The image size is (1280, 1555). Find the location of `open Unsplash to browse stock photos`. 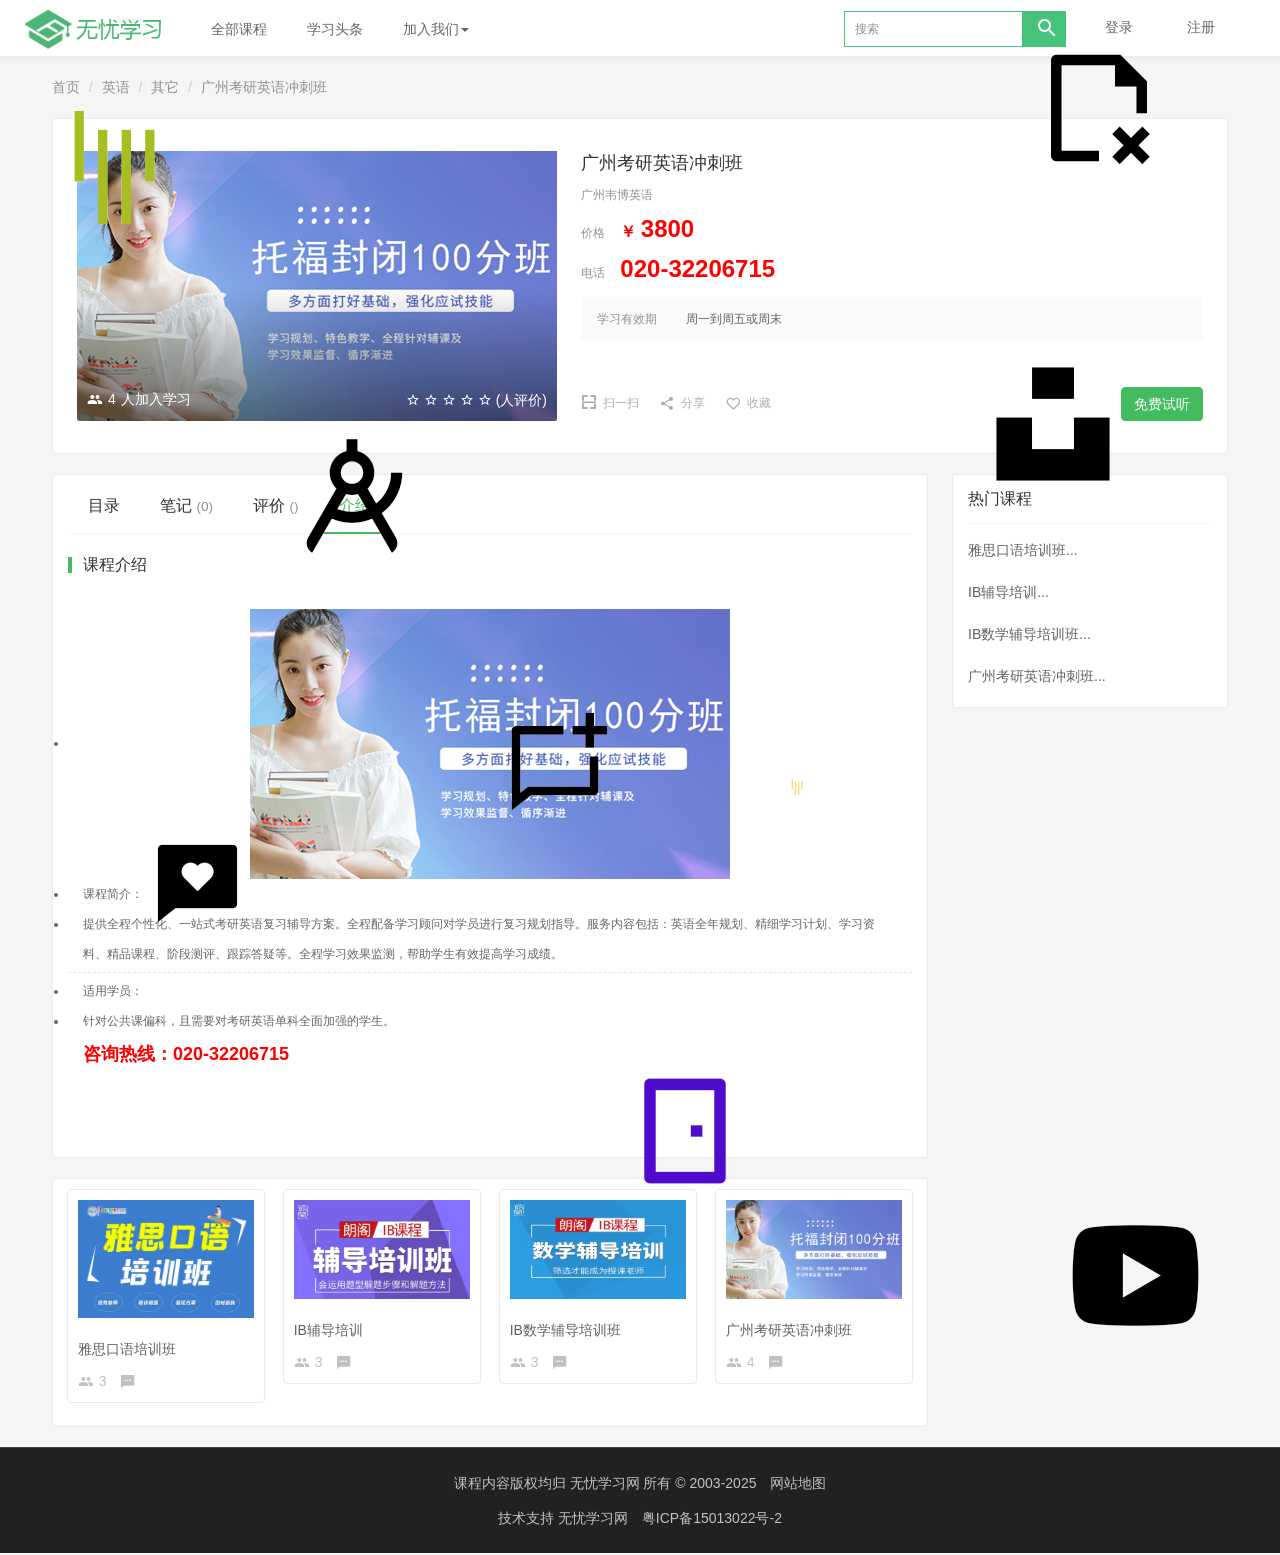

open Unsplash to browse stock photos is located at coordinates (1053, 424).